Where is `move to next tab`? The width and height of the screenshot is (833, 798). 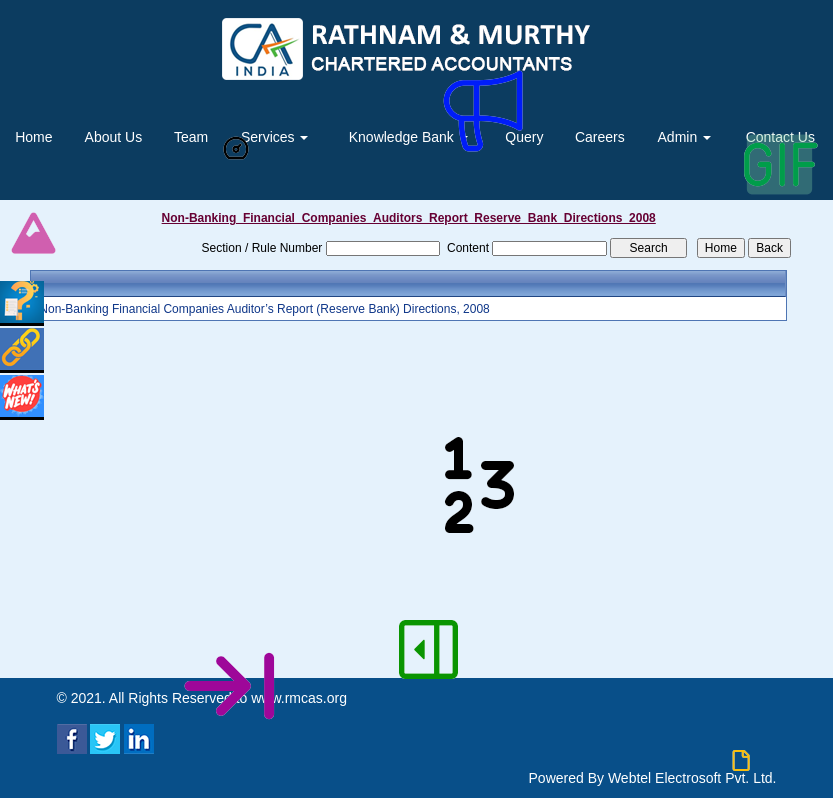 move to next tab is located at coordinates (231, 686).